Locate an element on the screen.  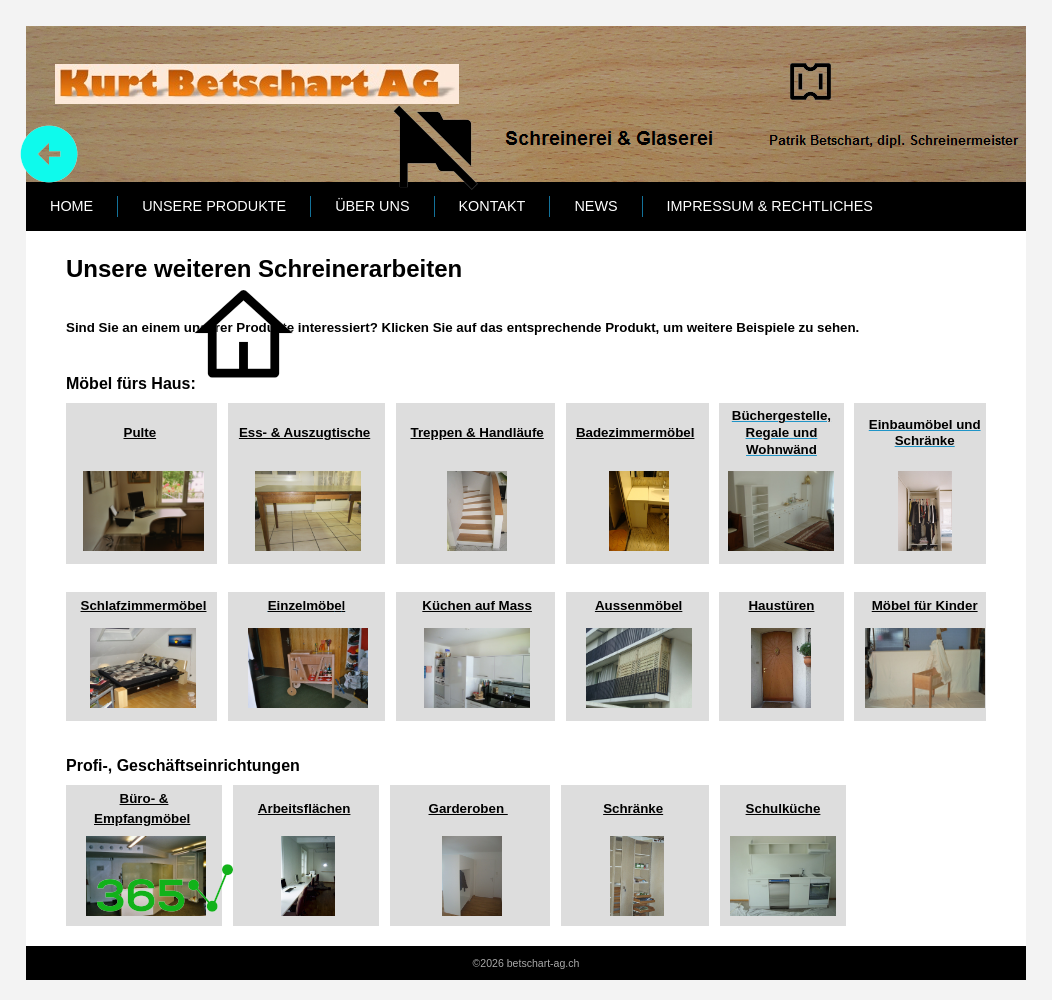
go back to the previous screen is located at coordinates (49, 154).